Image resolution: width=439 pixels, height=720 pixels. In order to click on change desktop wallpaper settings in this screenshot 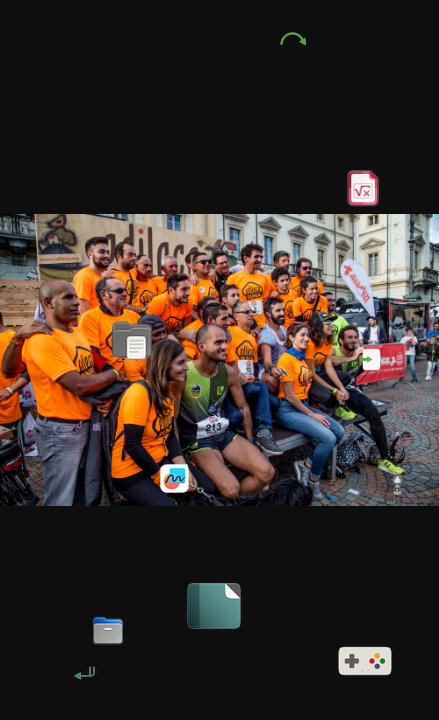, I will do `click(214, 604)`.